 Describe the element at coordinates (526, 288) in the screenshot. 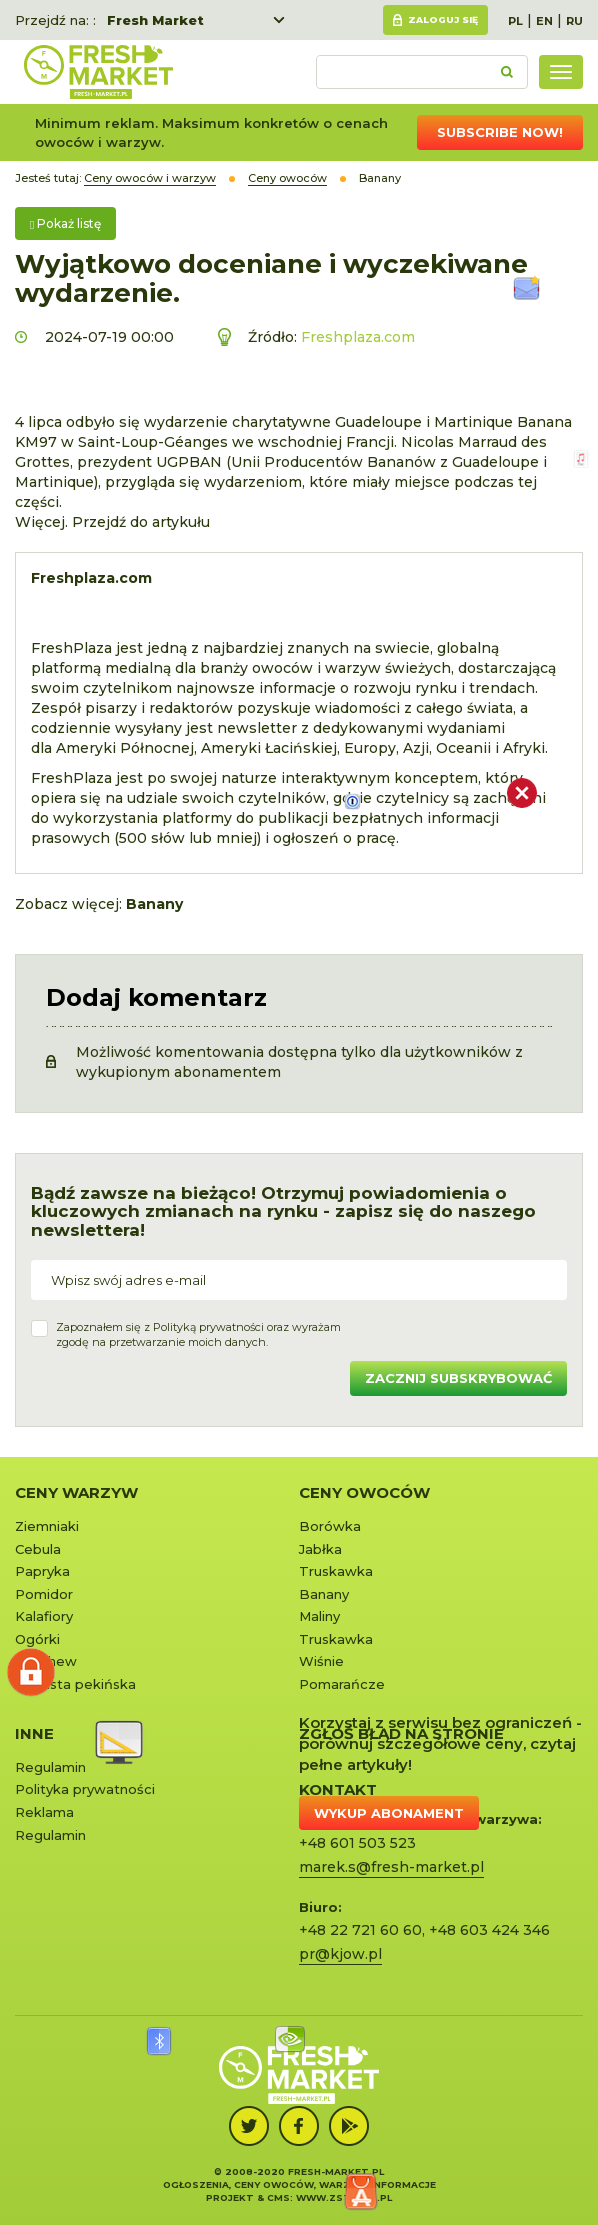

I see `mark email as unread` at that location.